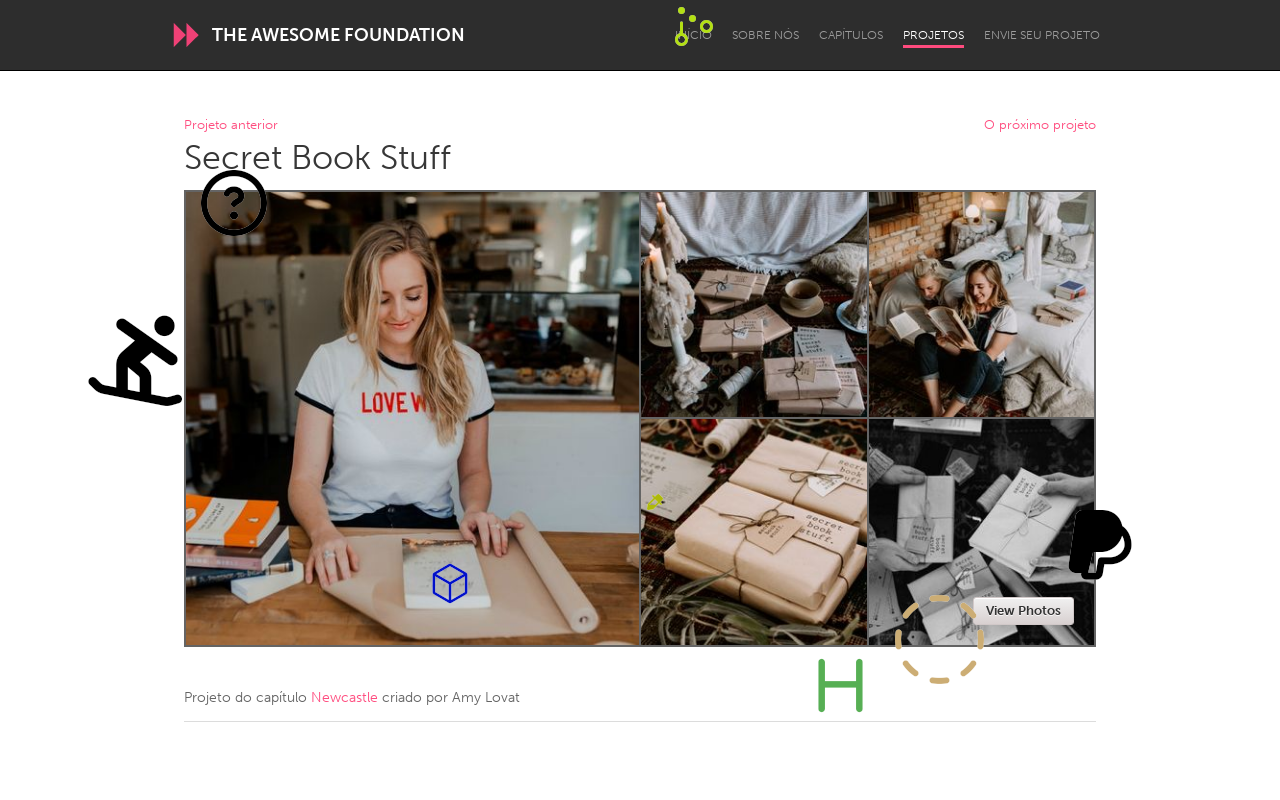 The image size is (1280, 800). What do you see at coordinates (234, 203) in the screenshot?
I see `access help or support` at bounding box center [234, 203].